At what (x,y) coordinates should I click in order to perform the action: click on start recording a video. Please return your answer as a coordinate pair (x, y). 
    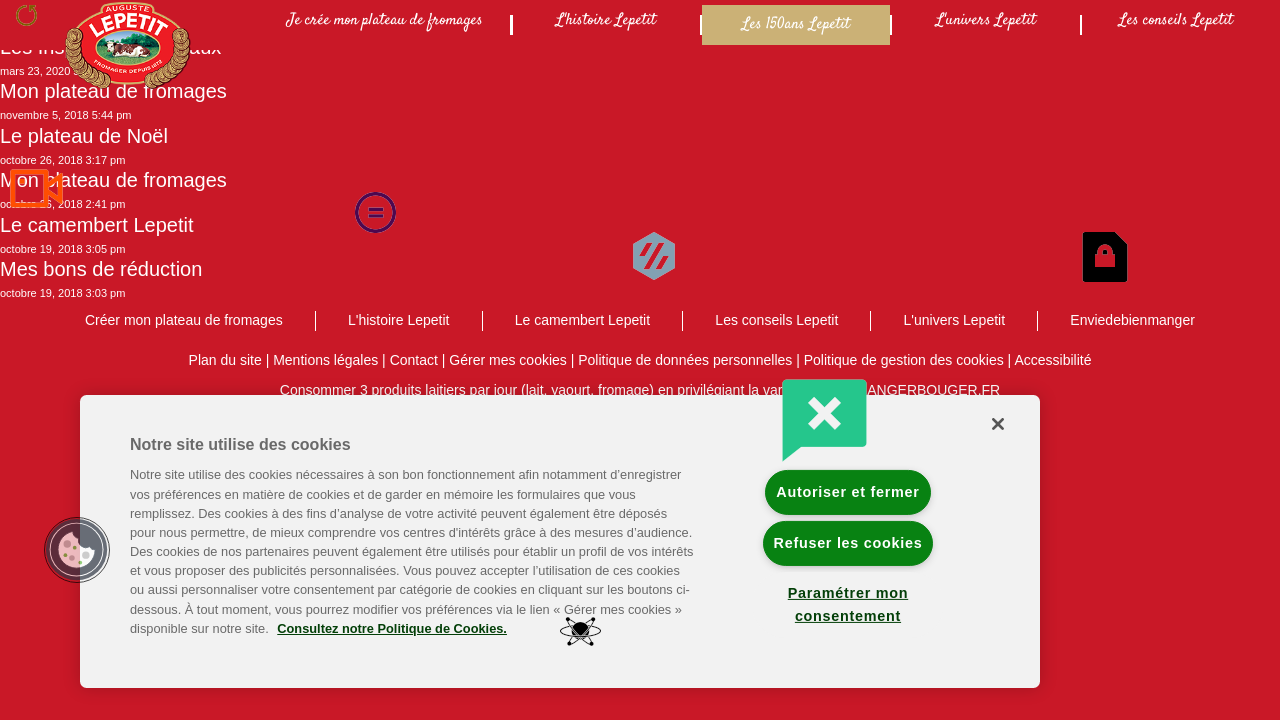
    Looking at the image, I should click on (36, 188).